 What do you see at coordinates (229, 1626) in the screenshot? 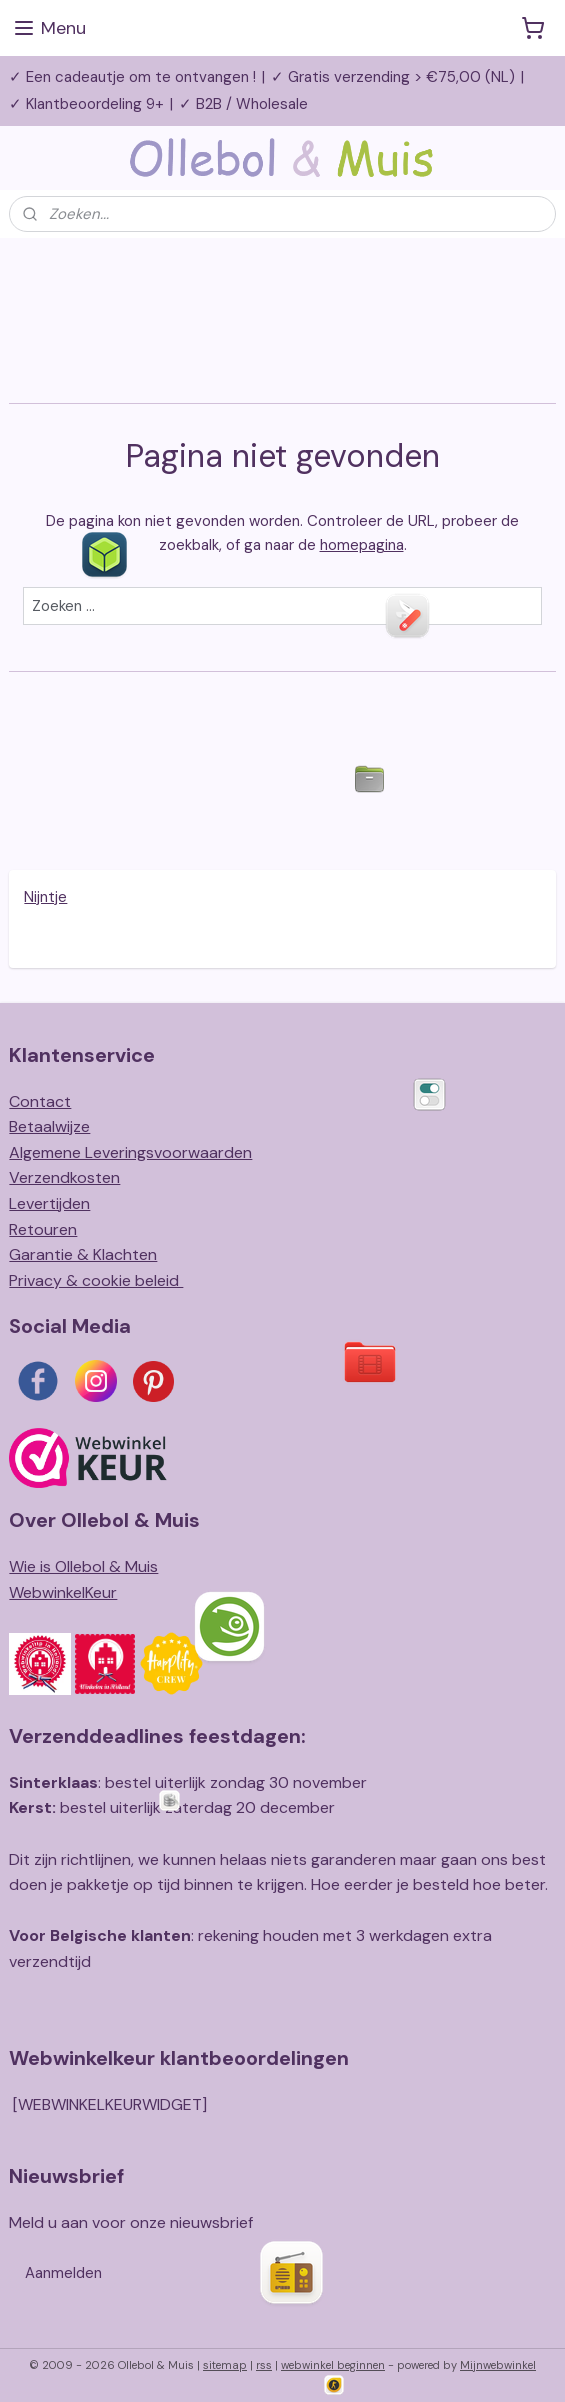
I see `open the openSUSE linux application` at bounding box center [229, 1626].